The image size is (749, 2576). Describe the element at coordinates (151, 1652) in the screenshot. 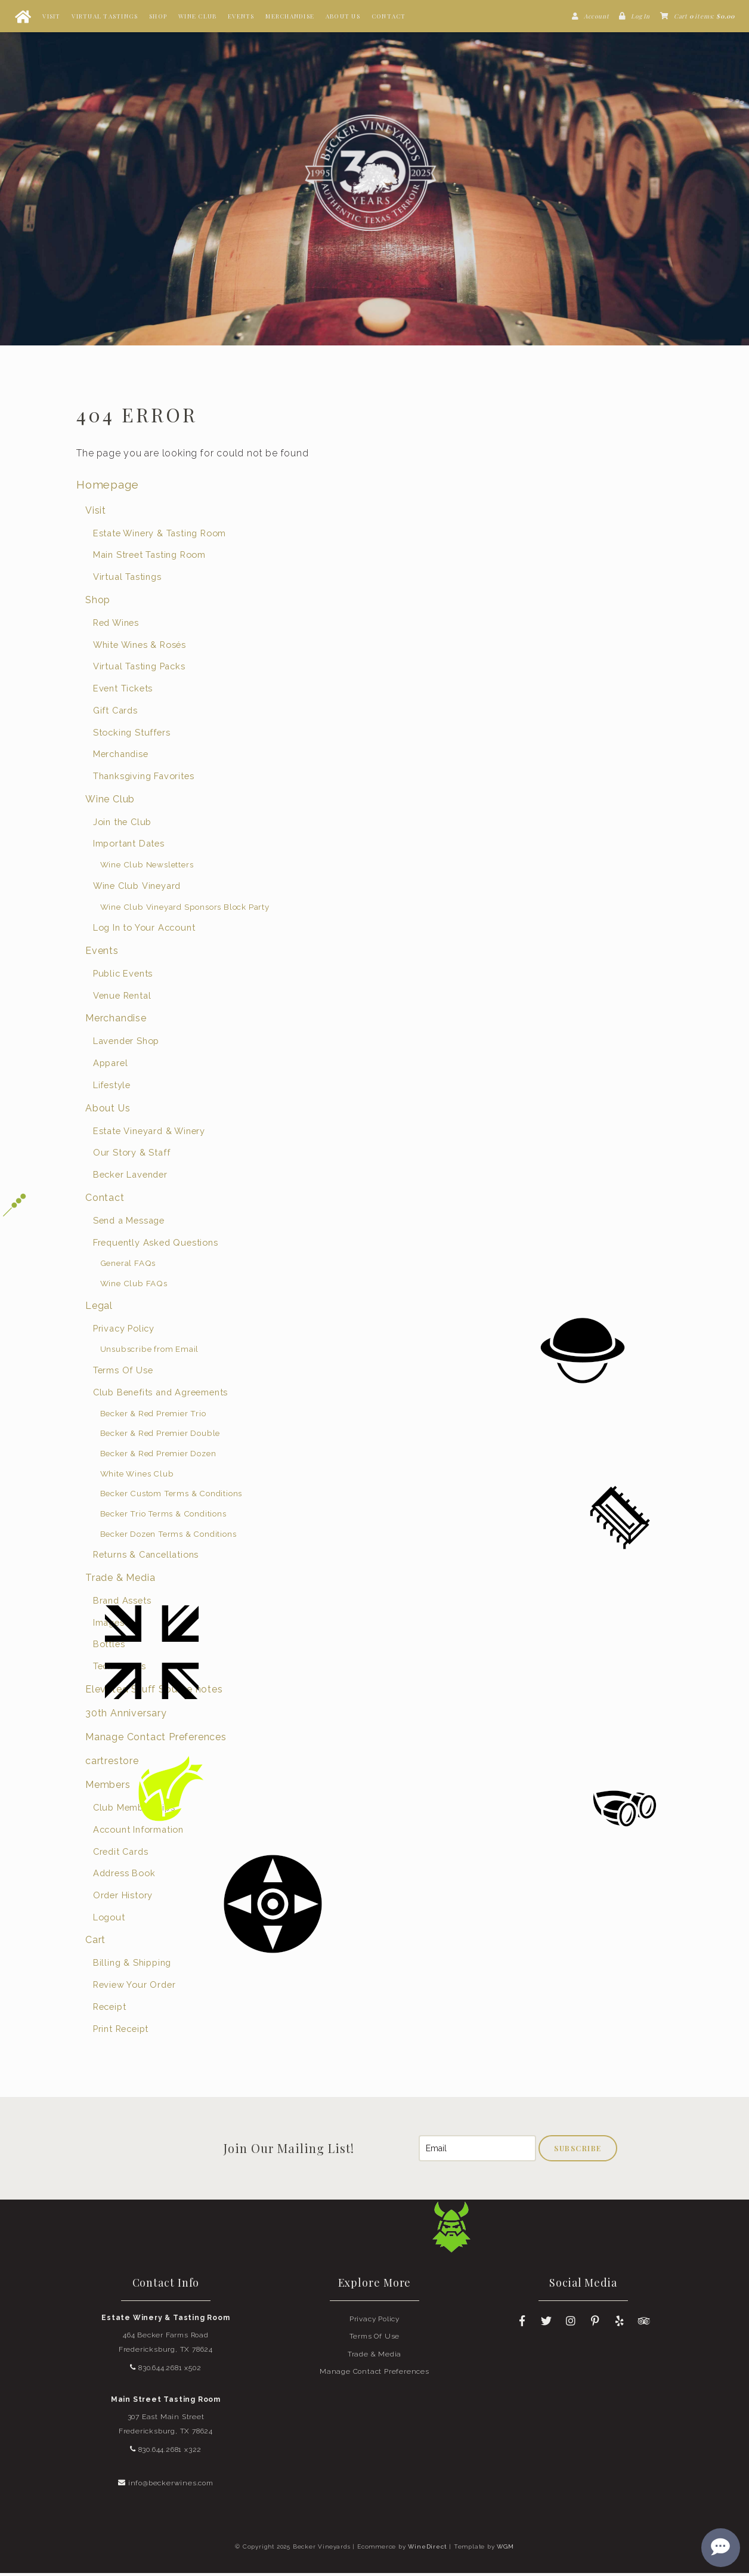

I see `select United Kingdom as region or language` at that location.